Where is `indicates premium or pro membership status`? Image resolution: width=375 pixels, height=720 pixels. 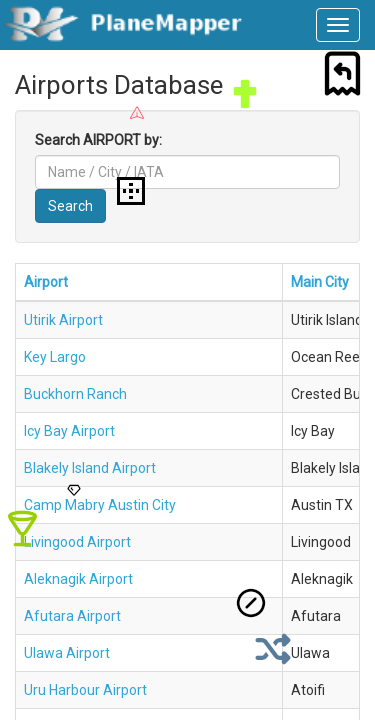
indicates premium or pro membership status is located at coordinates (74, 490).